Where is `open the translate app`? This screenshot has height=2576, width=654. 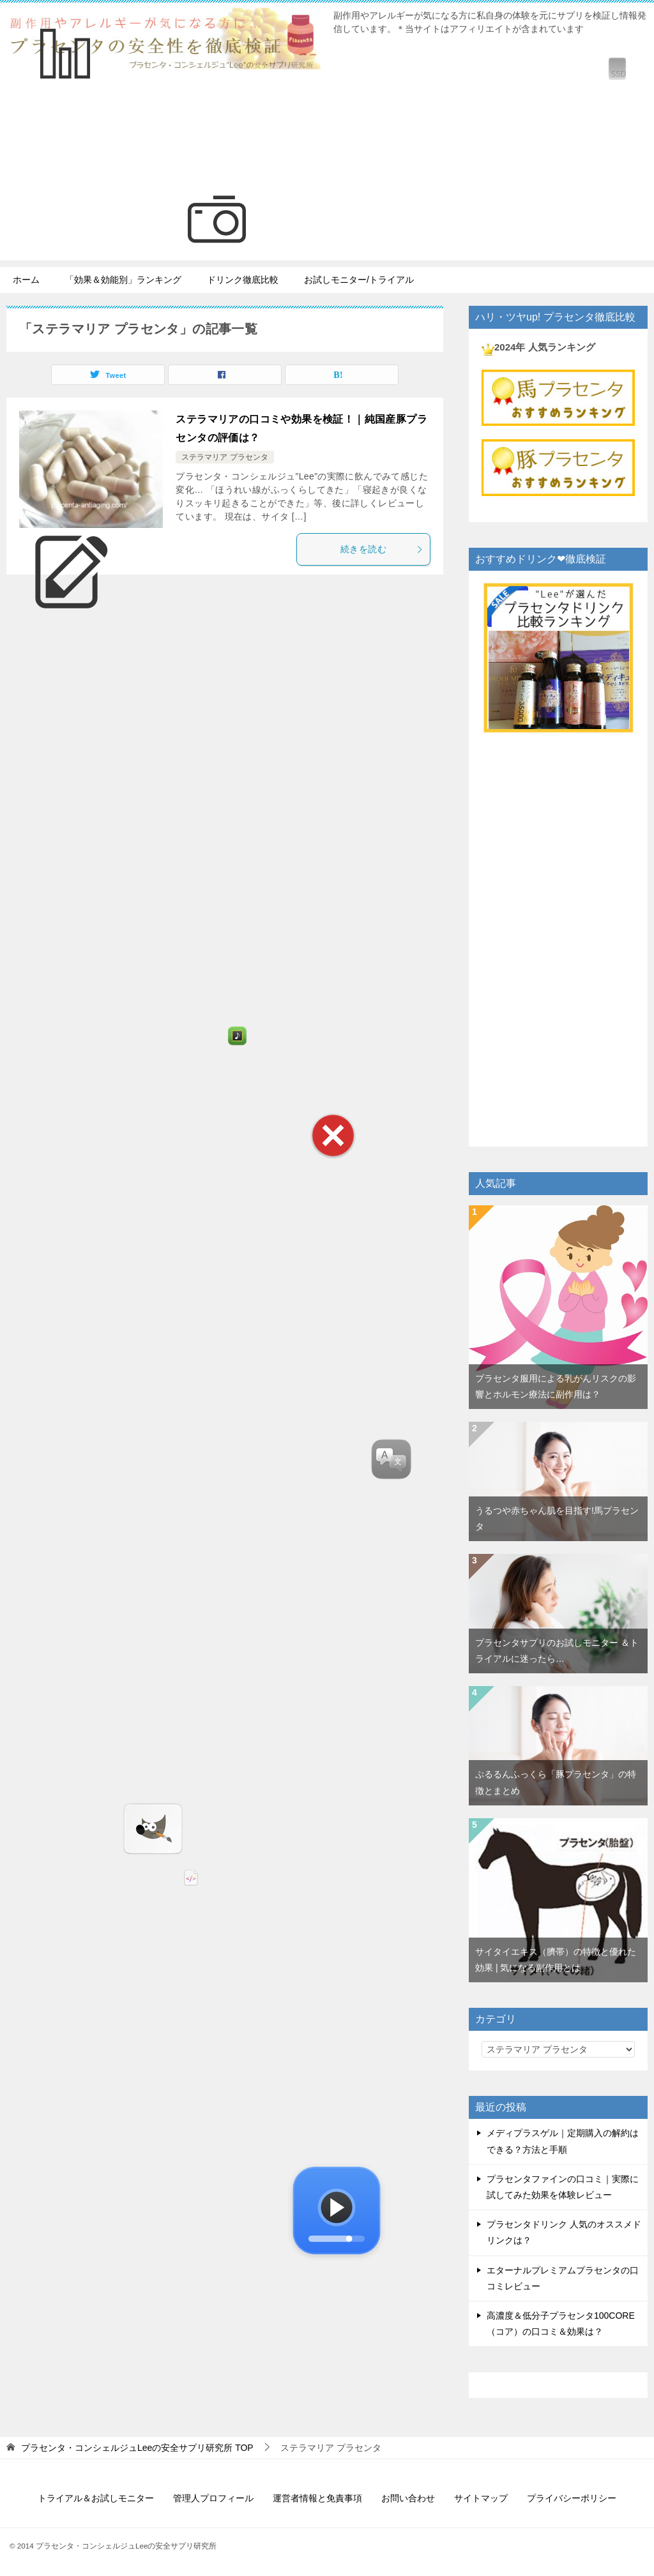
open the translate app is located at coordinates (391, 1459).